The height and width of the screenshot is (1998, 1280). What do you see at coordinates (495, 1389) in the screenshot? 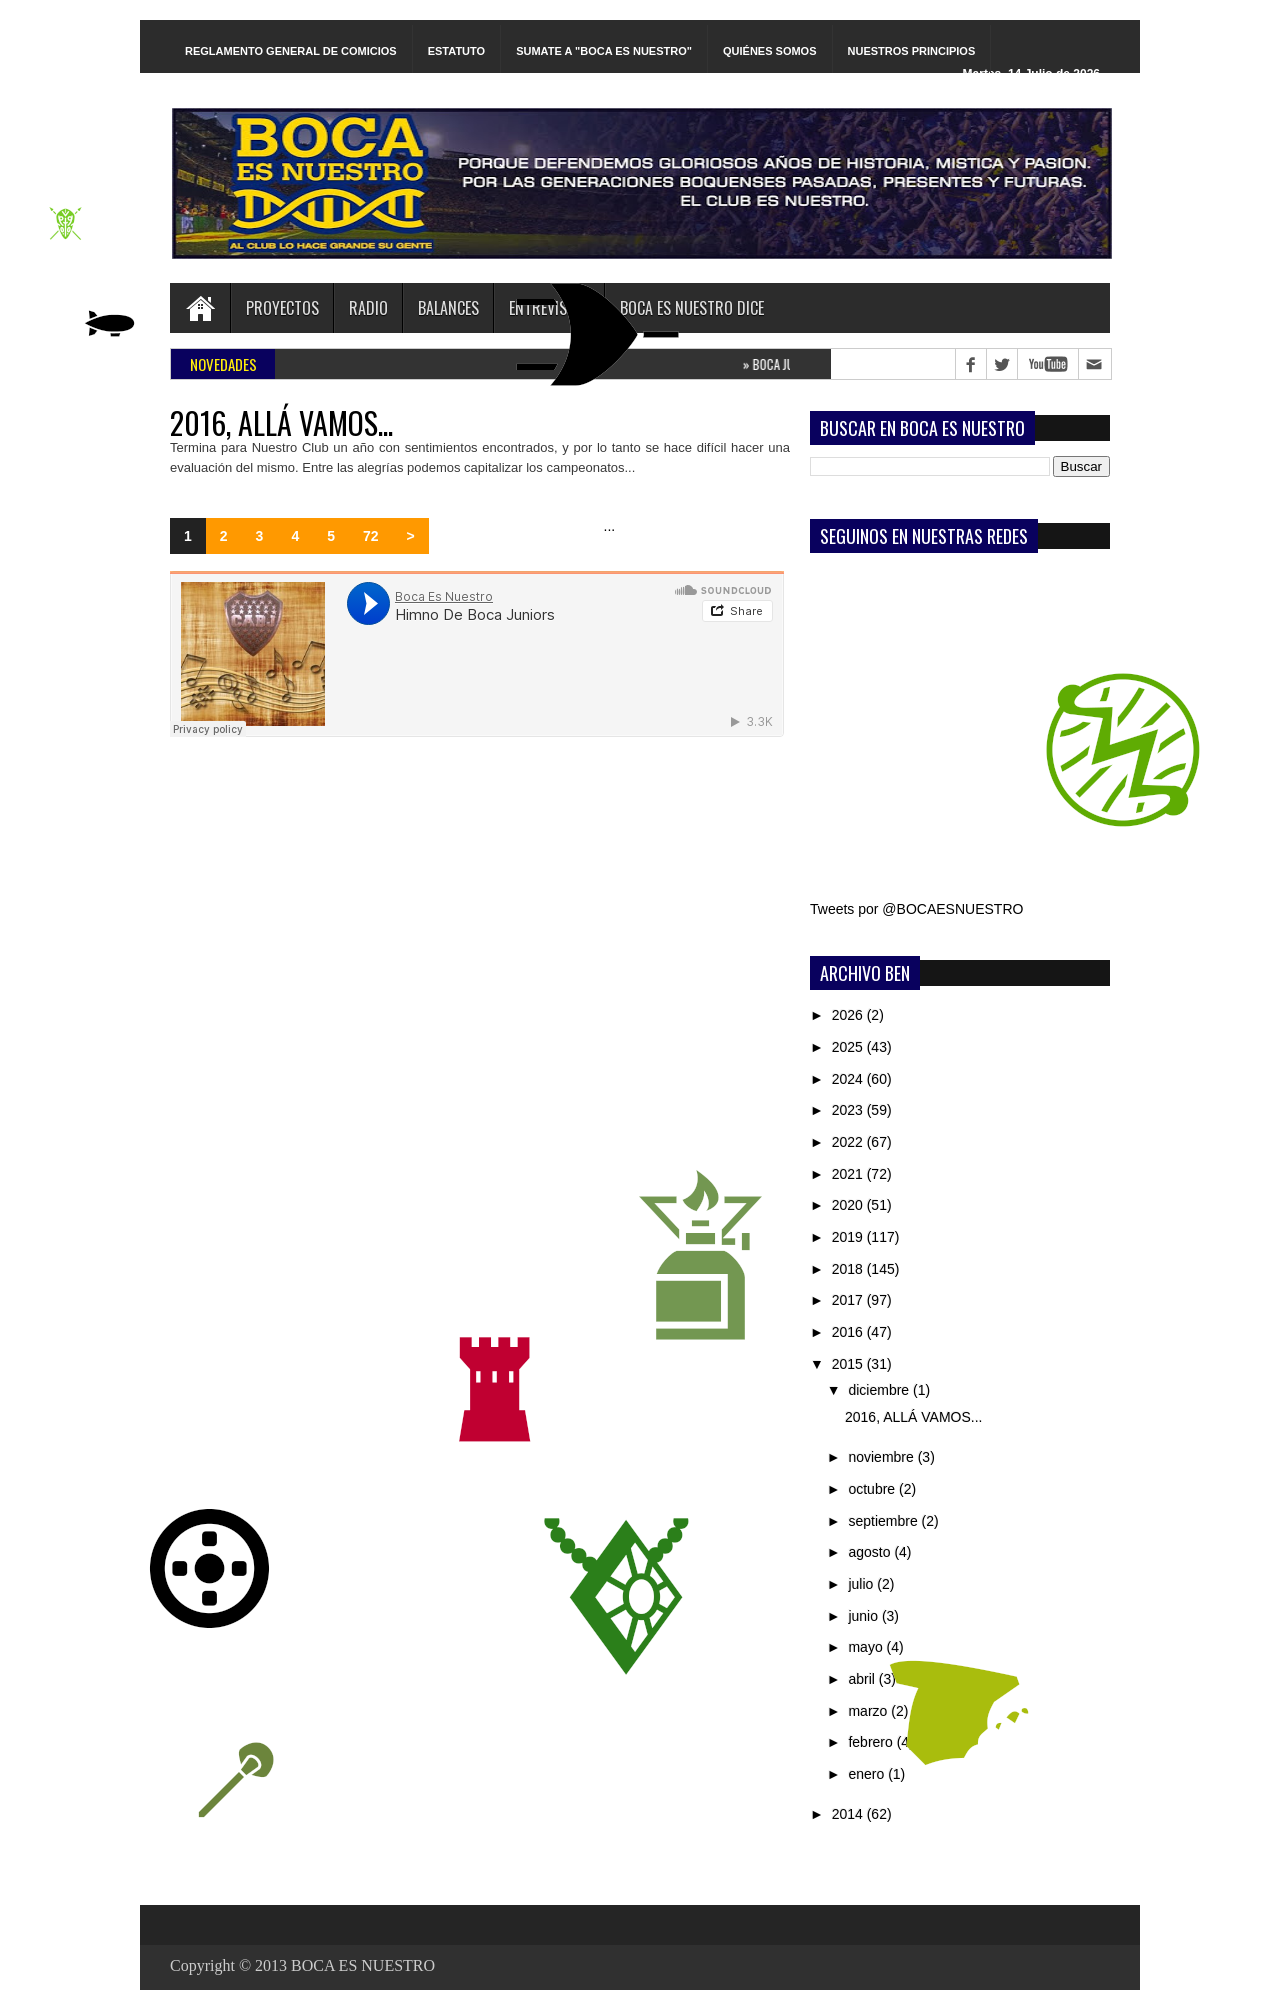
I see `view castle or fortress location` at bounding box center [495, 1389].